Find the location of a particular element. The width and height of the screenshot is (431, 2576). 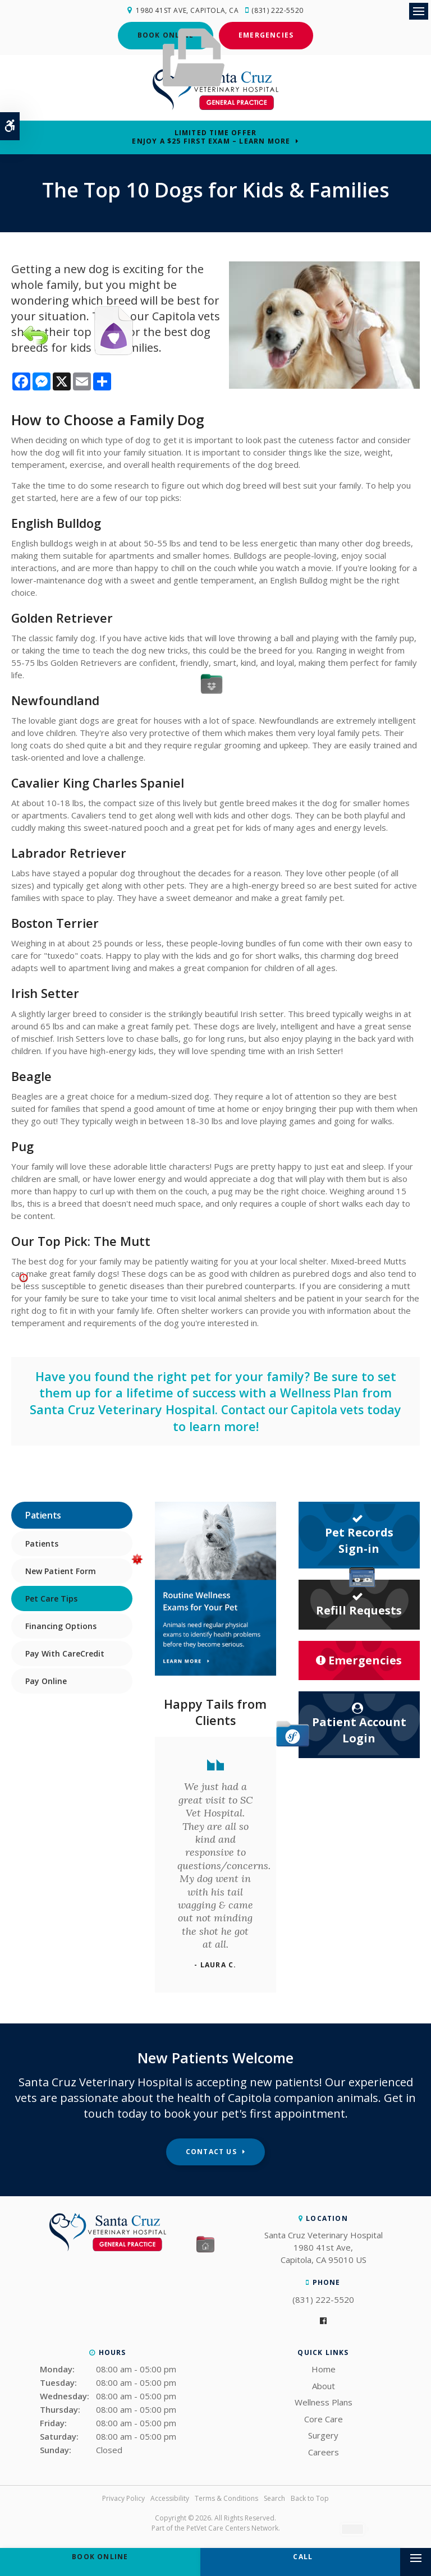

open a document from files is located at coordinates (194, 56).